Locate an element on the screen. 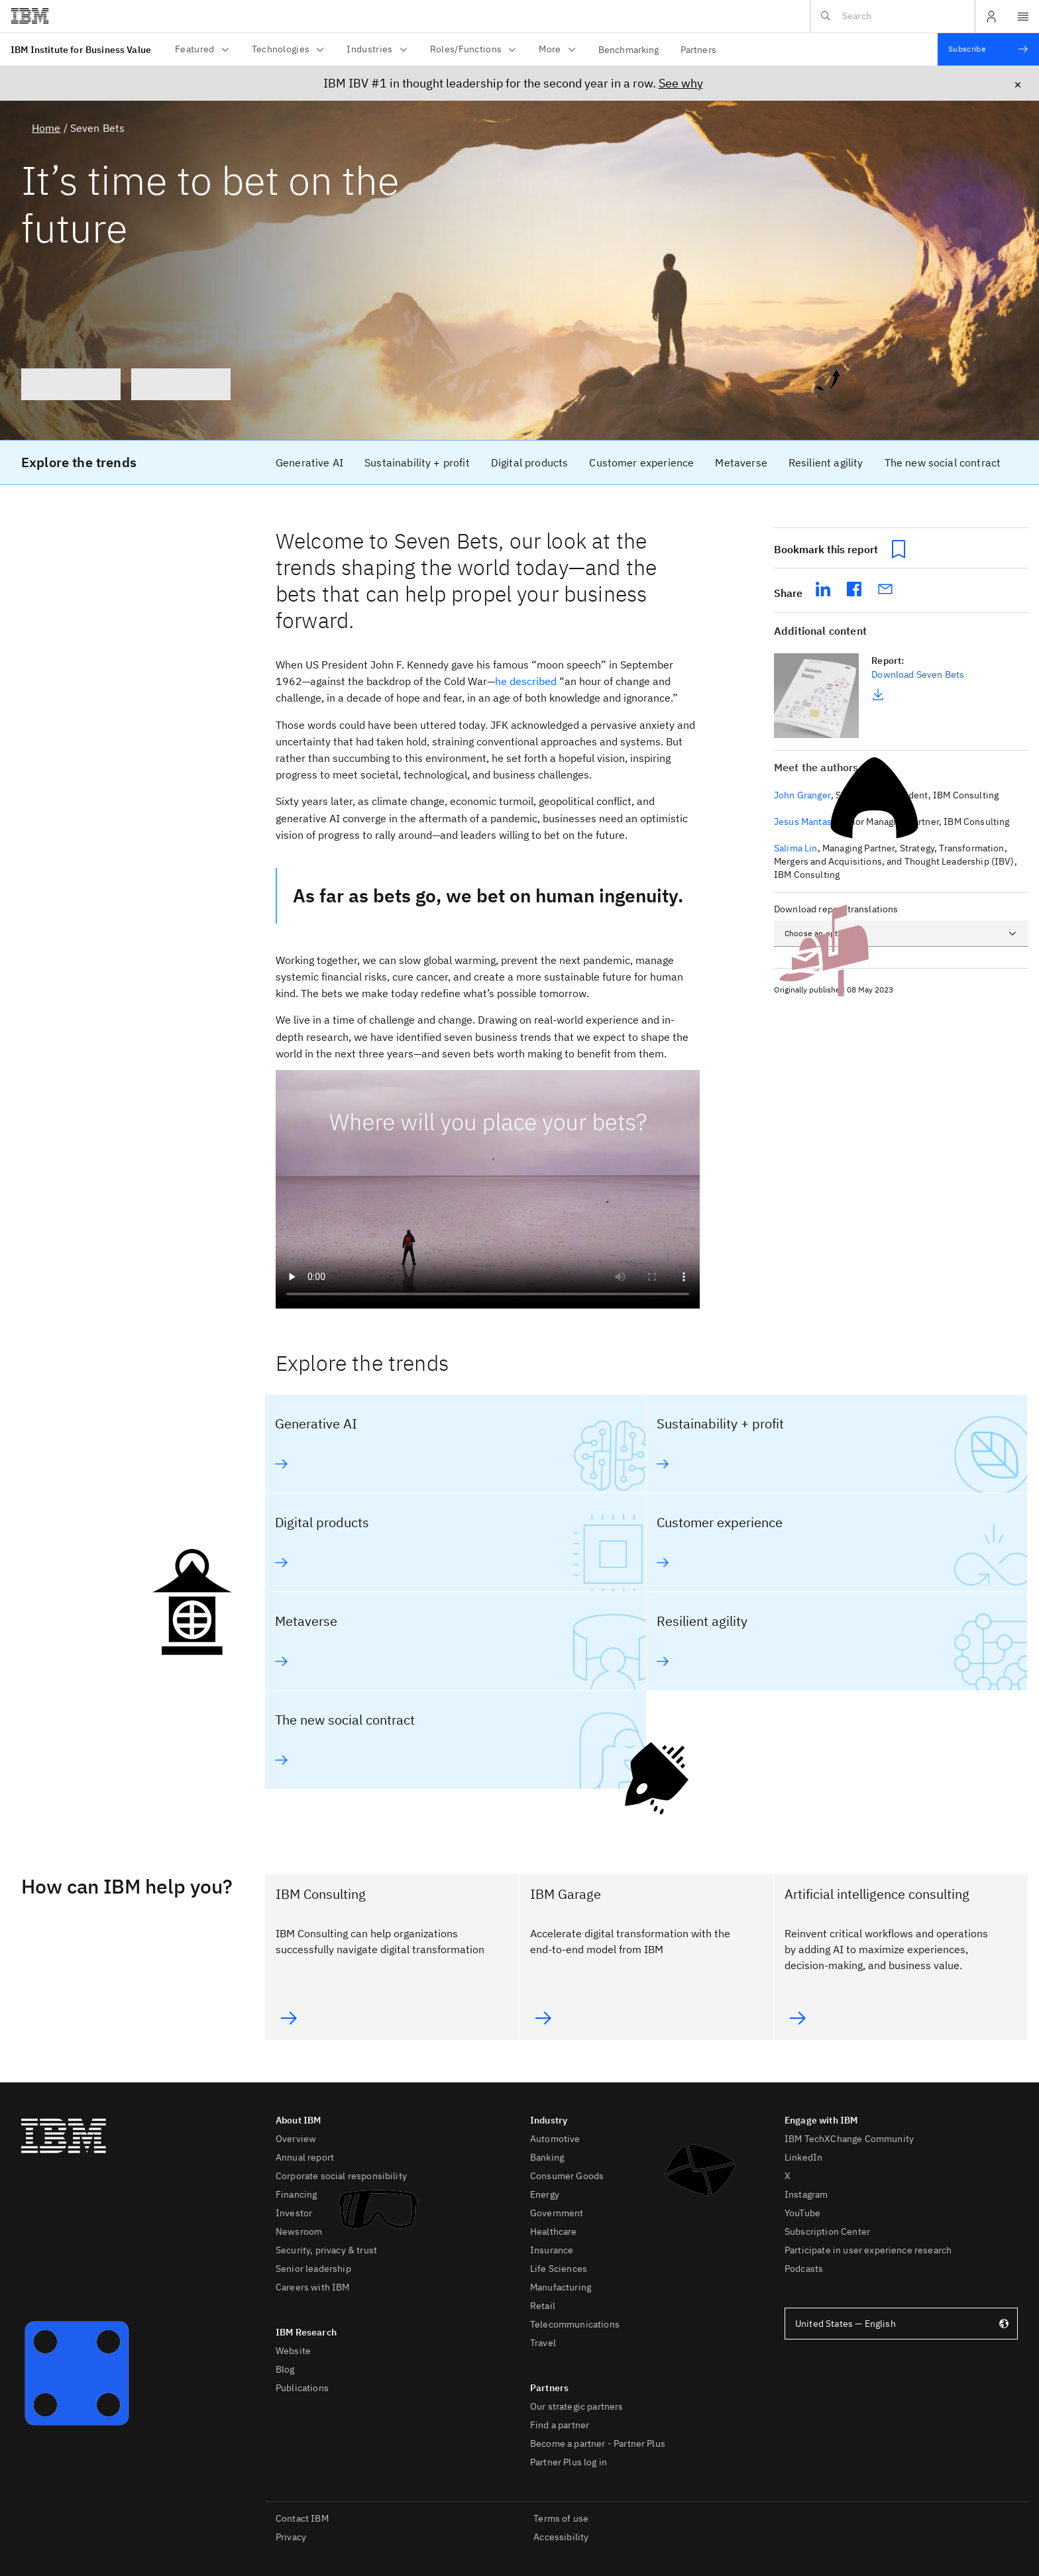 This screenshot has height=2576, width=1039. access lantern or lighting feature in game is located at coordinates (191, 1601).